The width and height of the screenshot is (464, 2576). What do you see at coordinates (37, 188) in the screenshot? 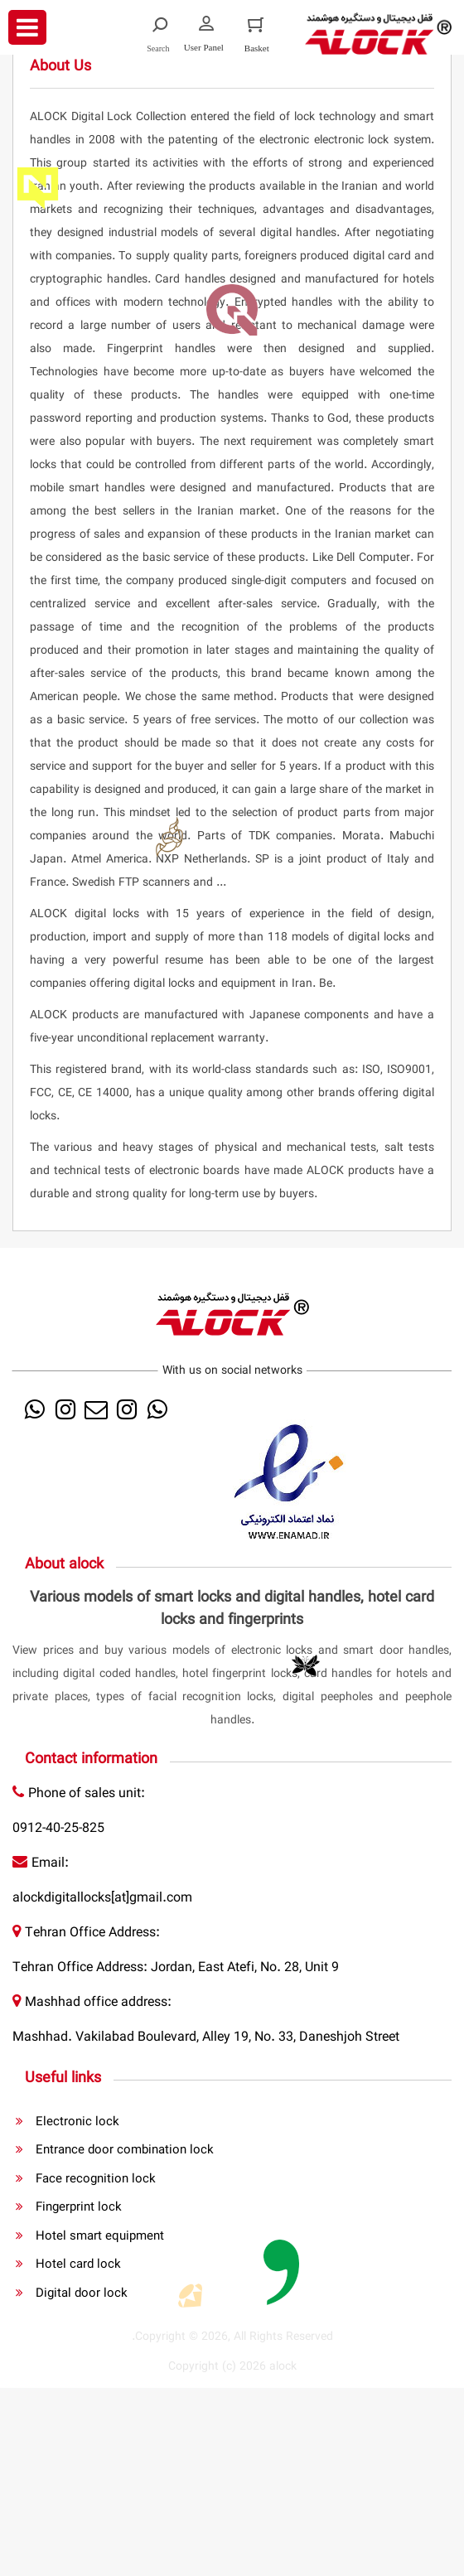
I see `NATS.io messaging system logo` at bounding box center [37, 188].